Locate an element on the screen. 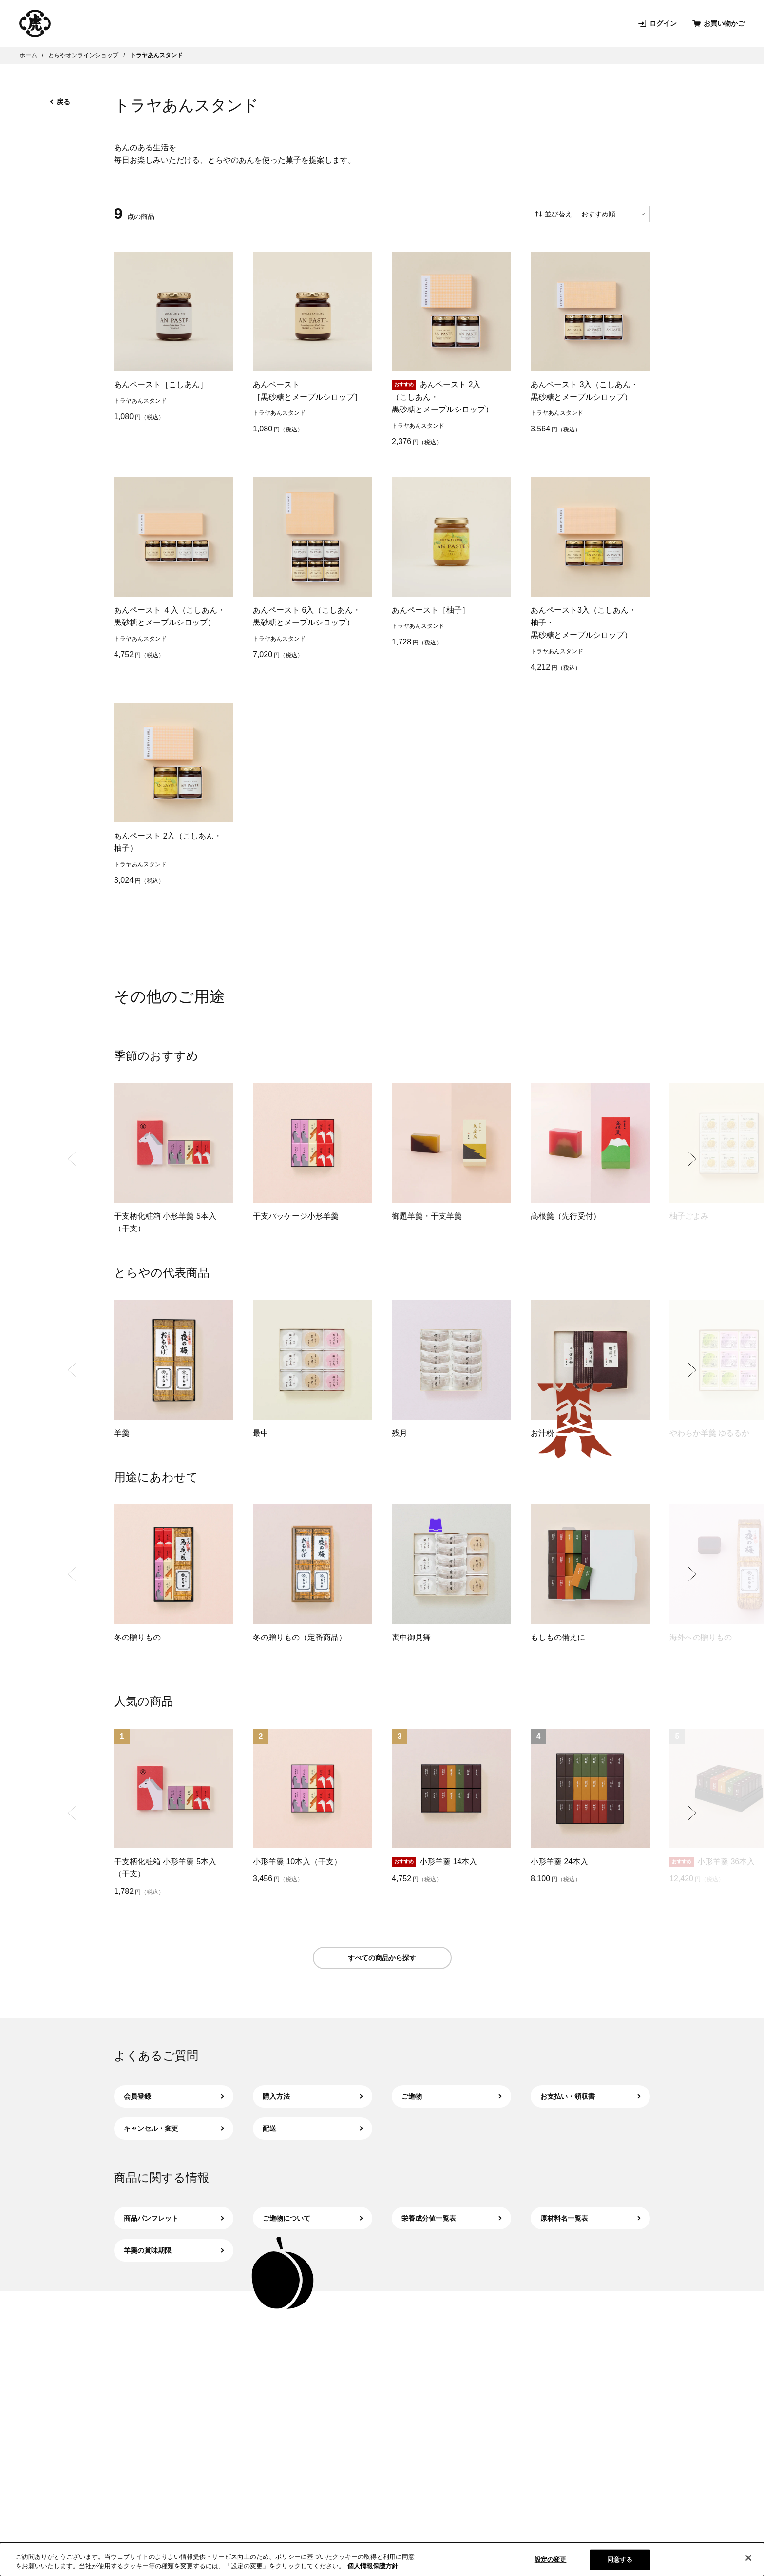  select peach flavor or ingredient is located at coordinates (283, 2273).